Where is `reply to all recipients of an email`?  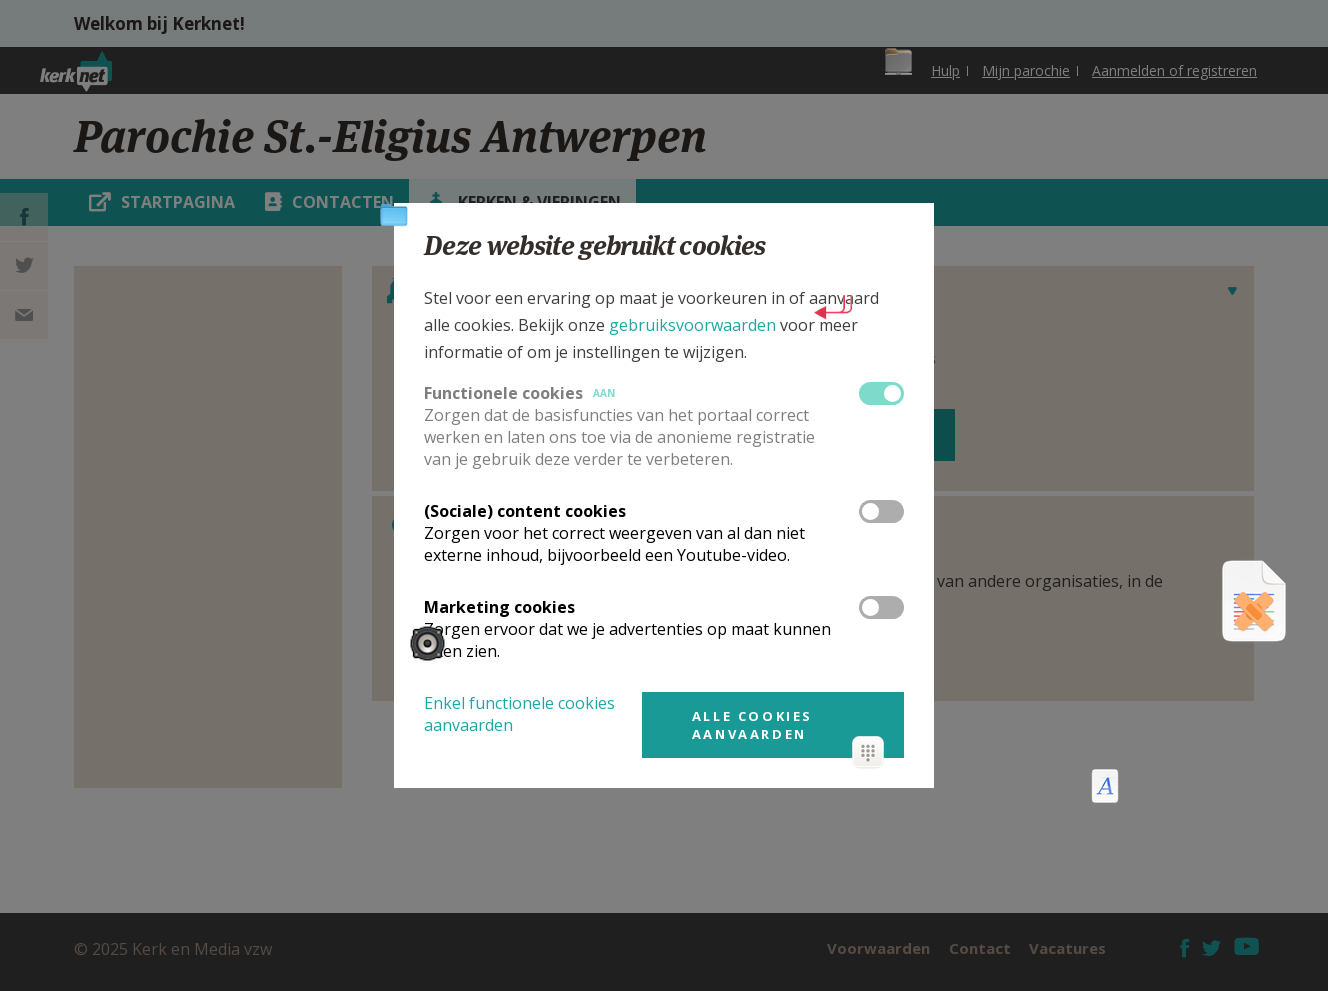 reply to all recipients of an email is located at coordinates (832, 304).